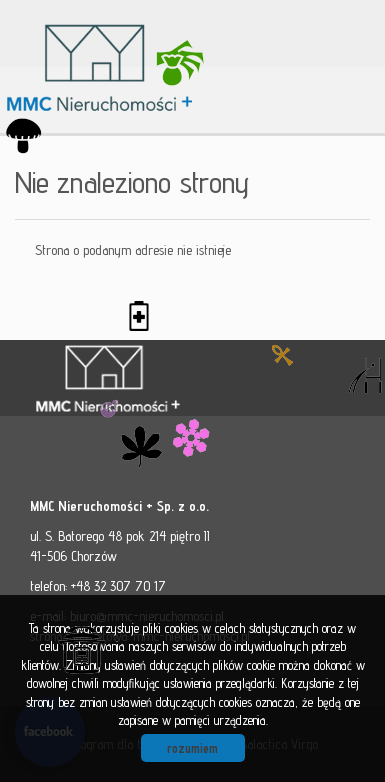 This screenshot has width=385, height=782. I want to click on steal or grab an item quickly, so click(180, 61).